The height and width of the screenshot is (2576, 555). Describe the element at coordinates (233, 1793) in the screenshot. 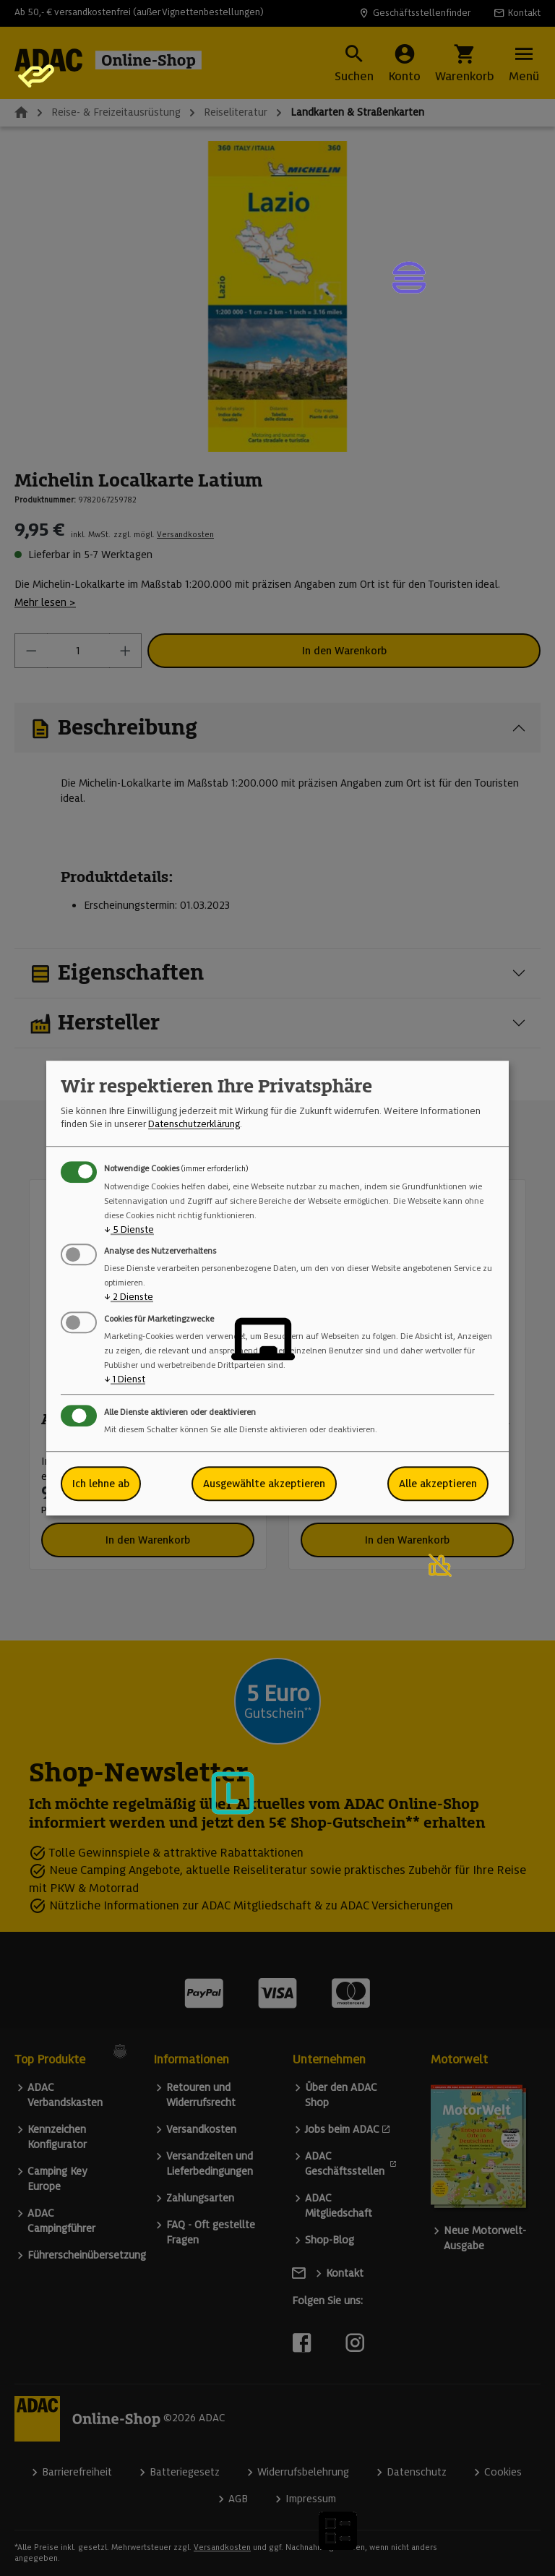

I see `indicates a label or list view option` at that location.